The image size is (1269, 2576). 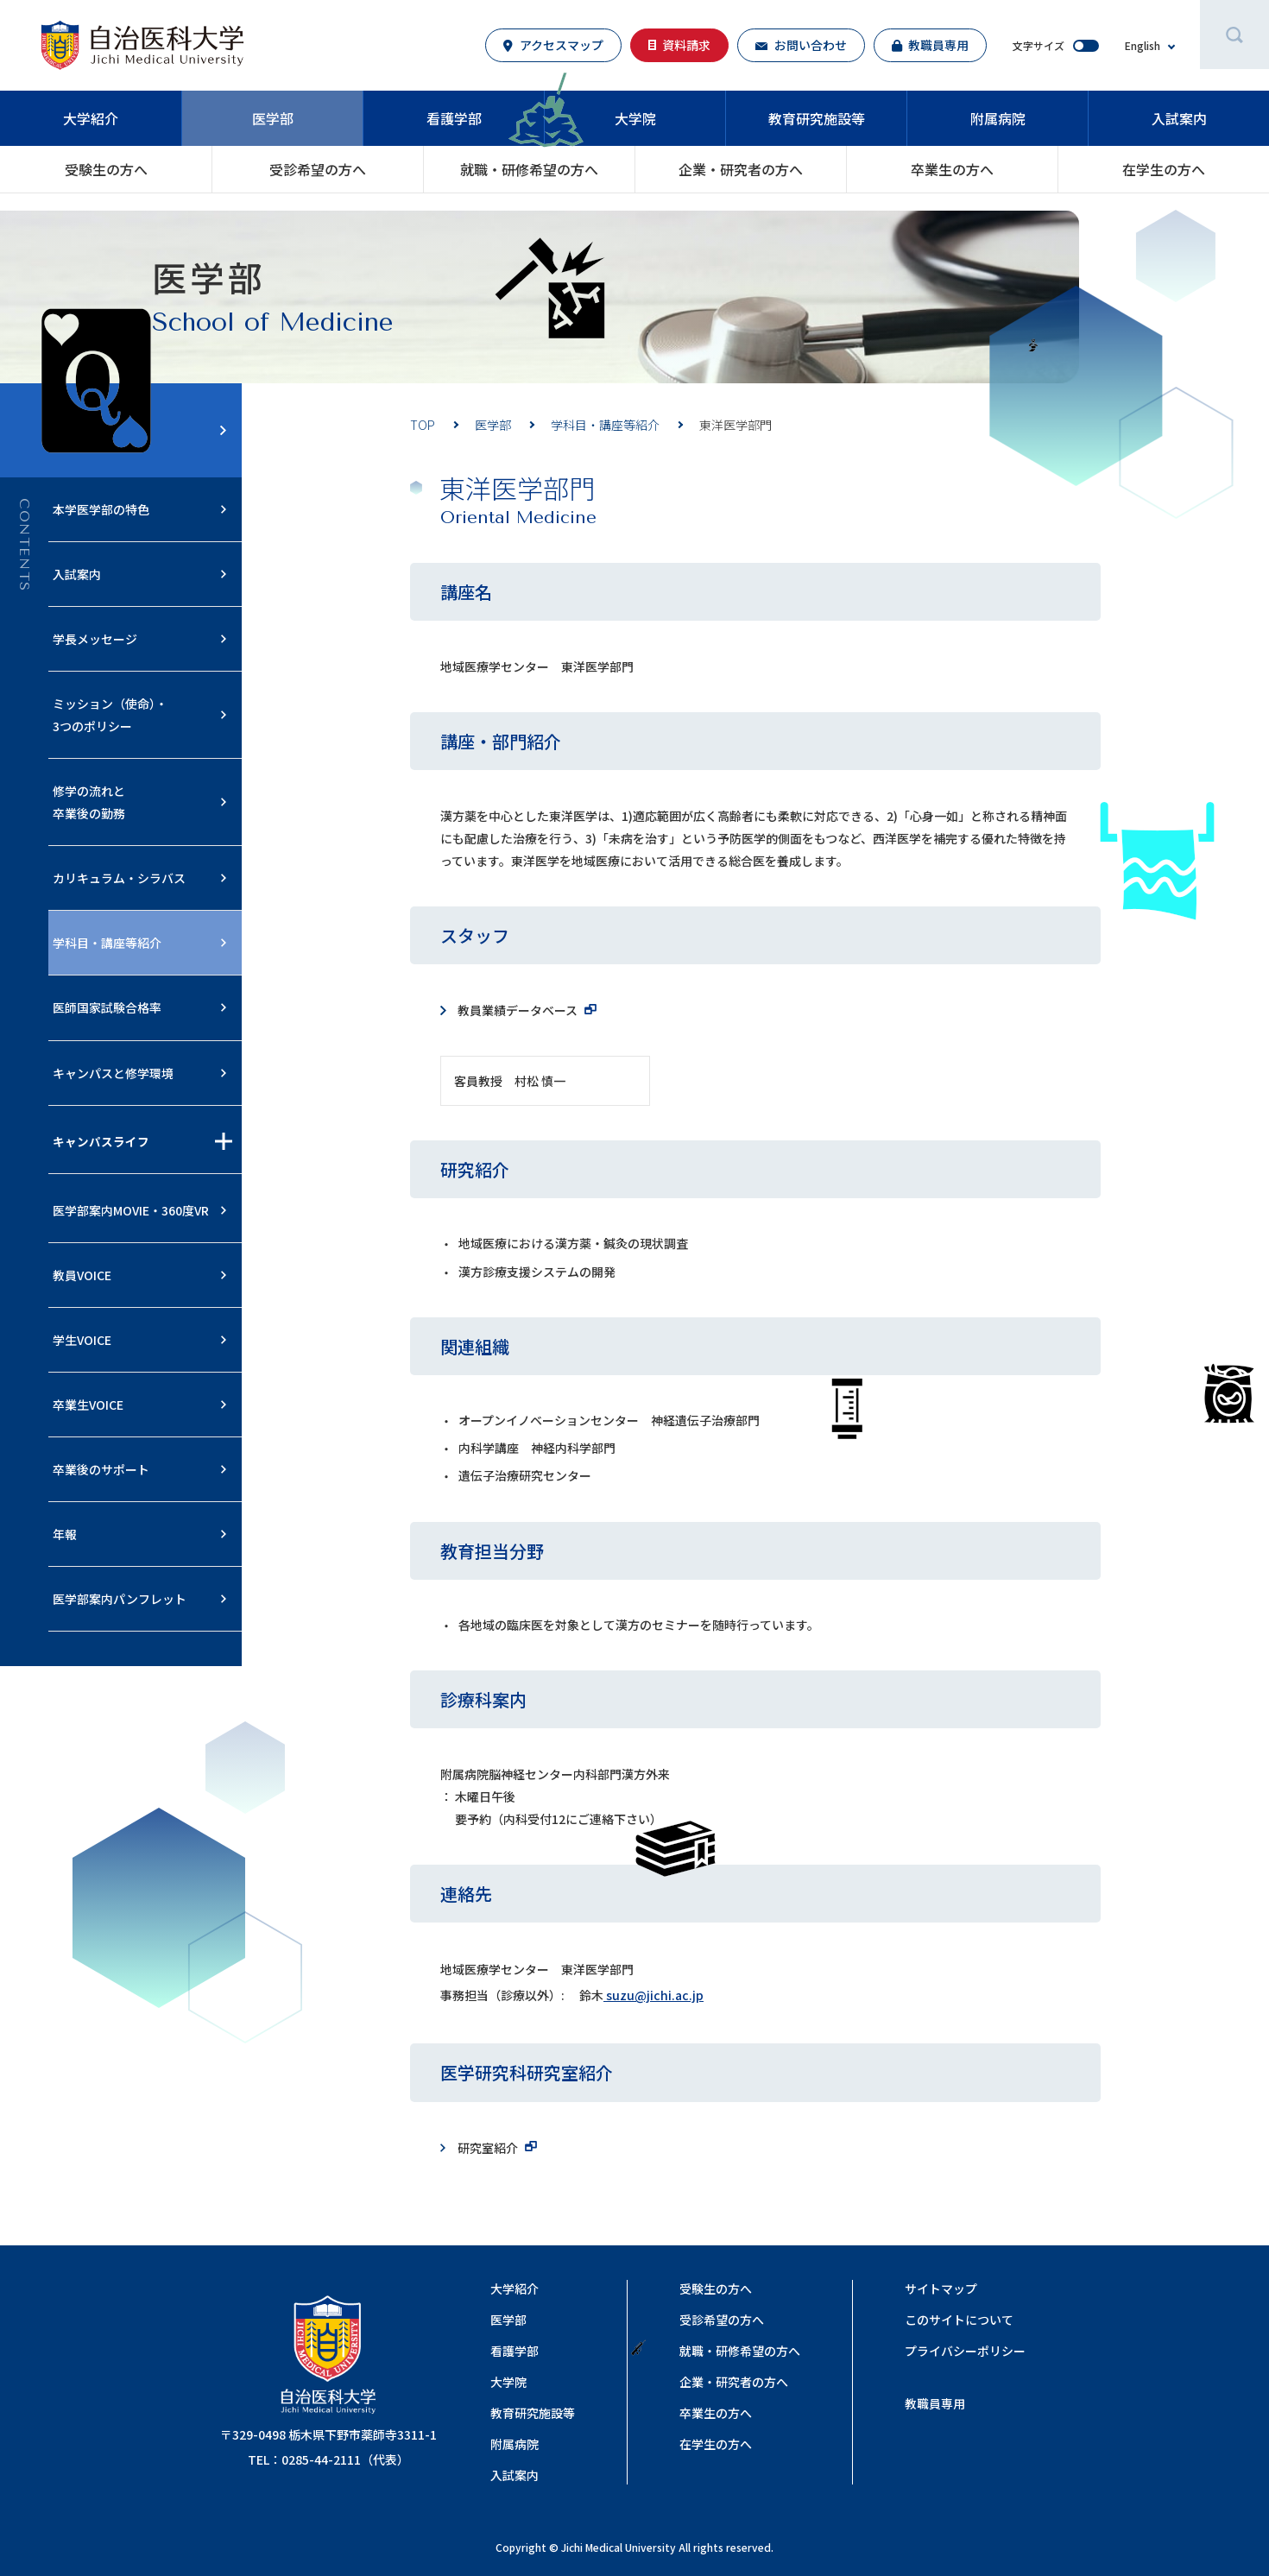 What do you see at coordinates (1157, 856) in the screenshot?
I see `view bathroom or towel amenities` at bounding box center [1157, 856].